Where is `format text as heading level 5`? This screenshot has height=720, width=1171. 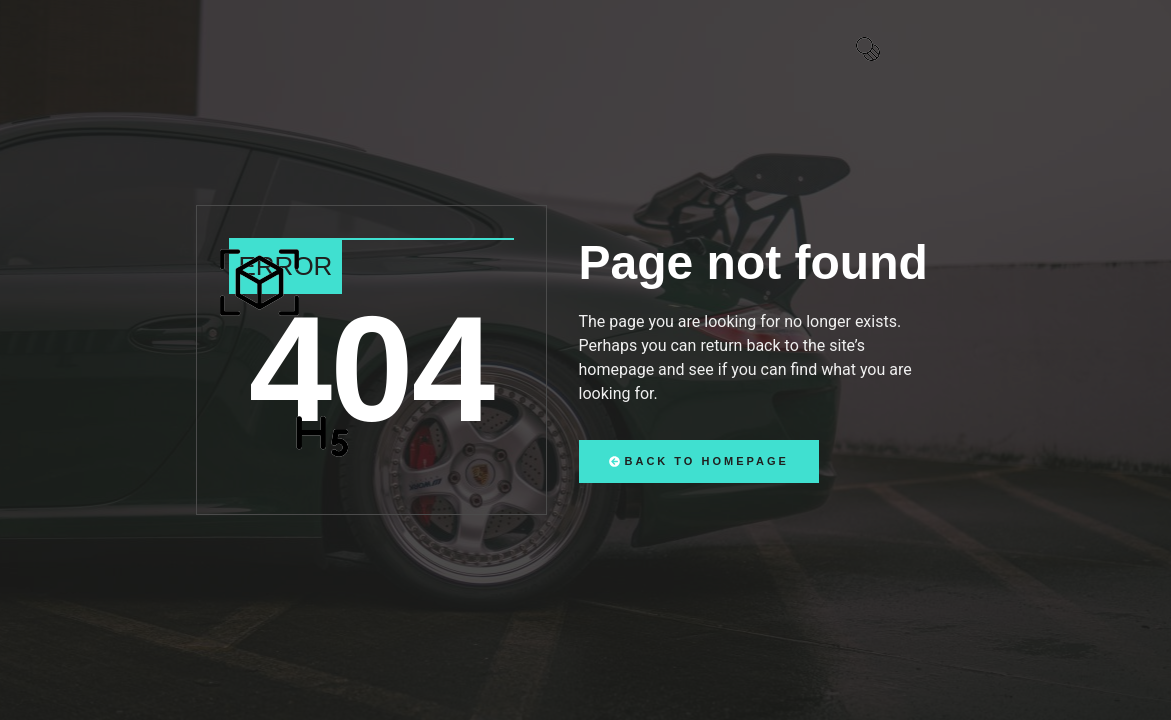
format text as heading level 5 is located at coordinates (319, 435).